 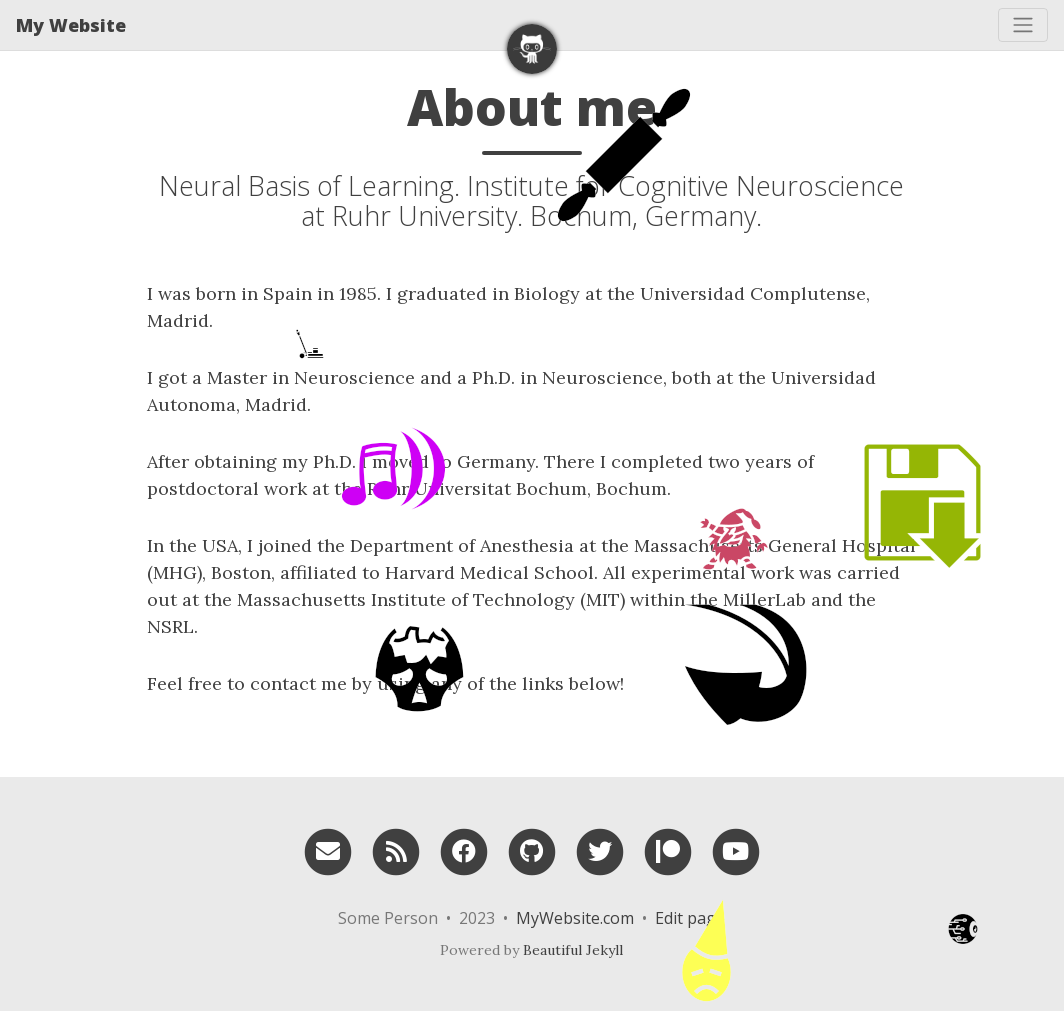 I want to click on access cybernetic or augmentation settings, so click(x=963, y=929).